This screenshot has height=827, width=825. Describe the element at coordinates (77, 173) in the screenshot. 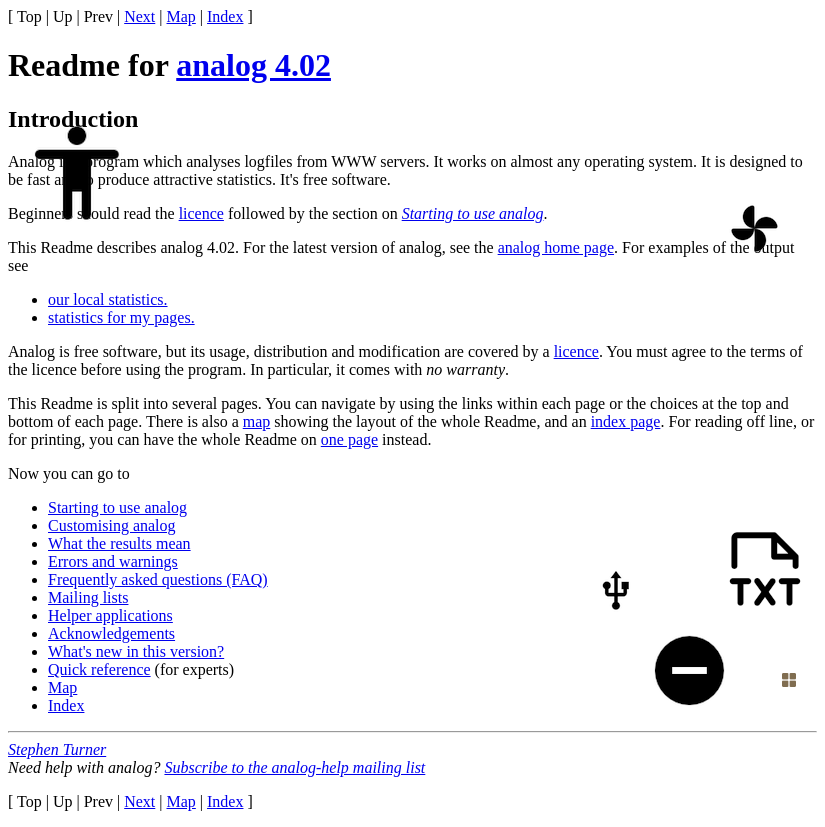

I see `access accessibility settings` at that location.